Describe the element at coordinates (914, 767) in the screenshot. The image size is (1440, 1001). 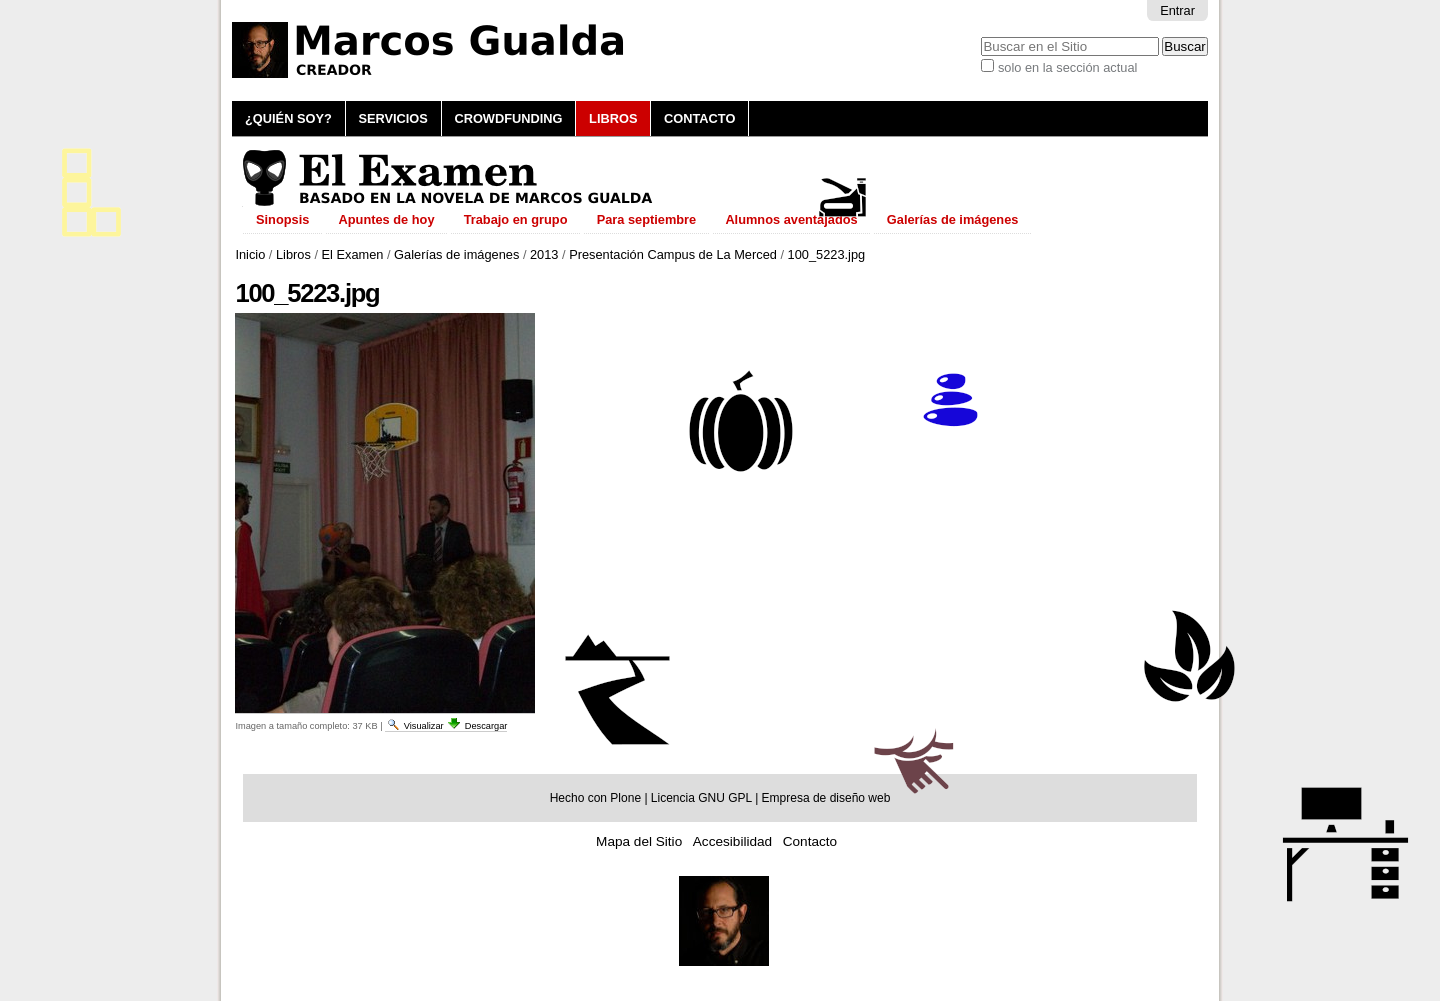
I see `activate a divine power or special ability` at that location.